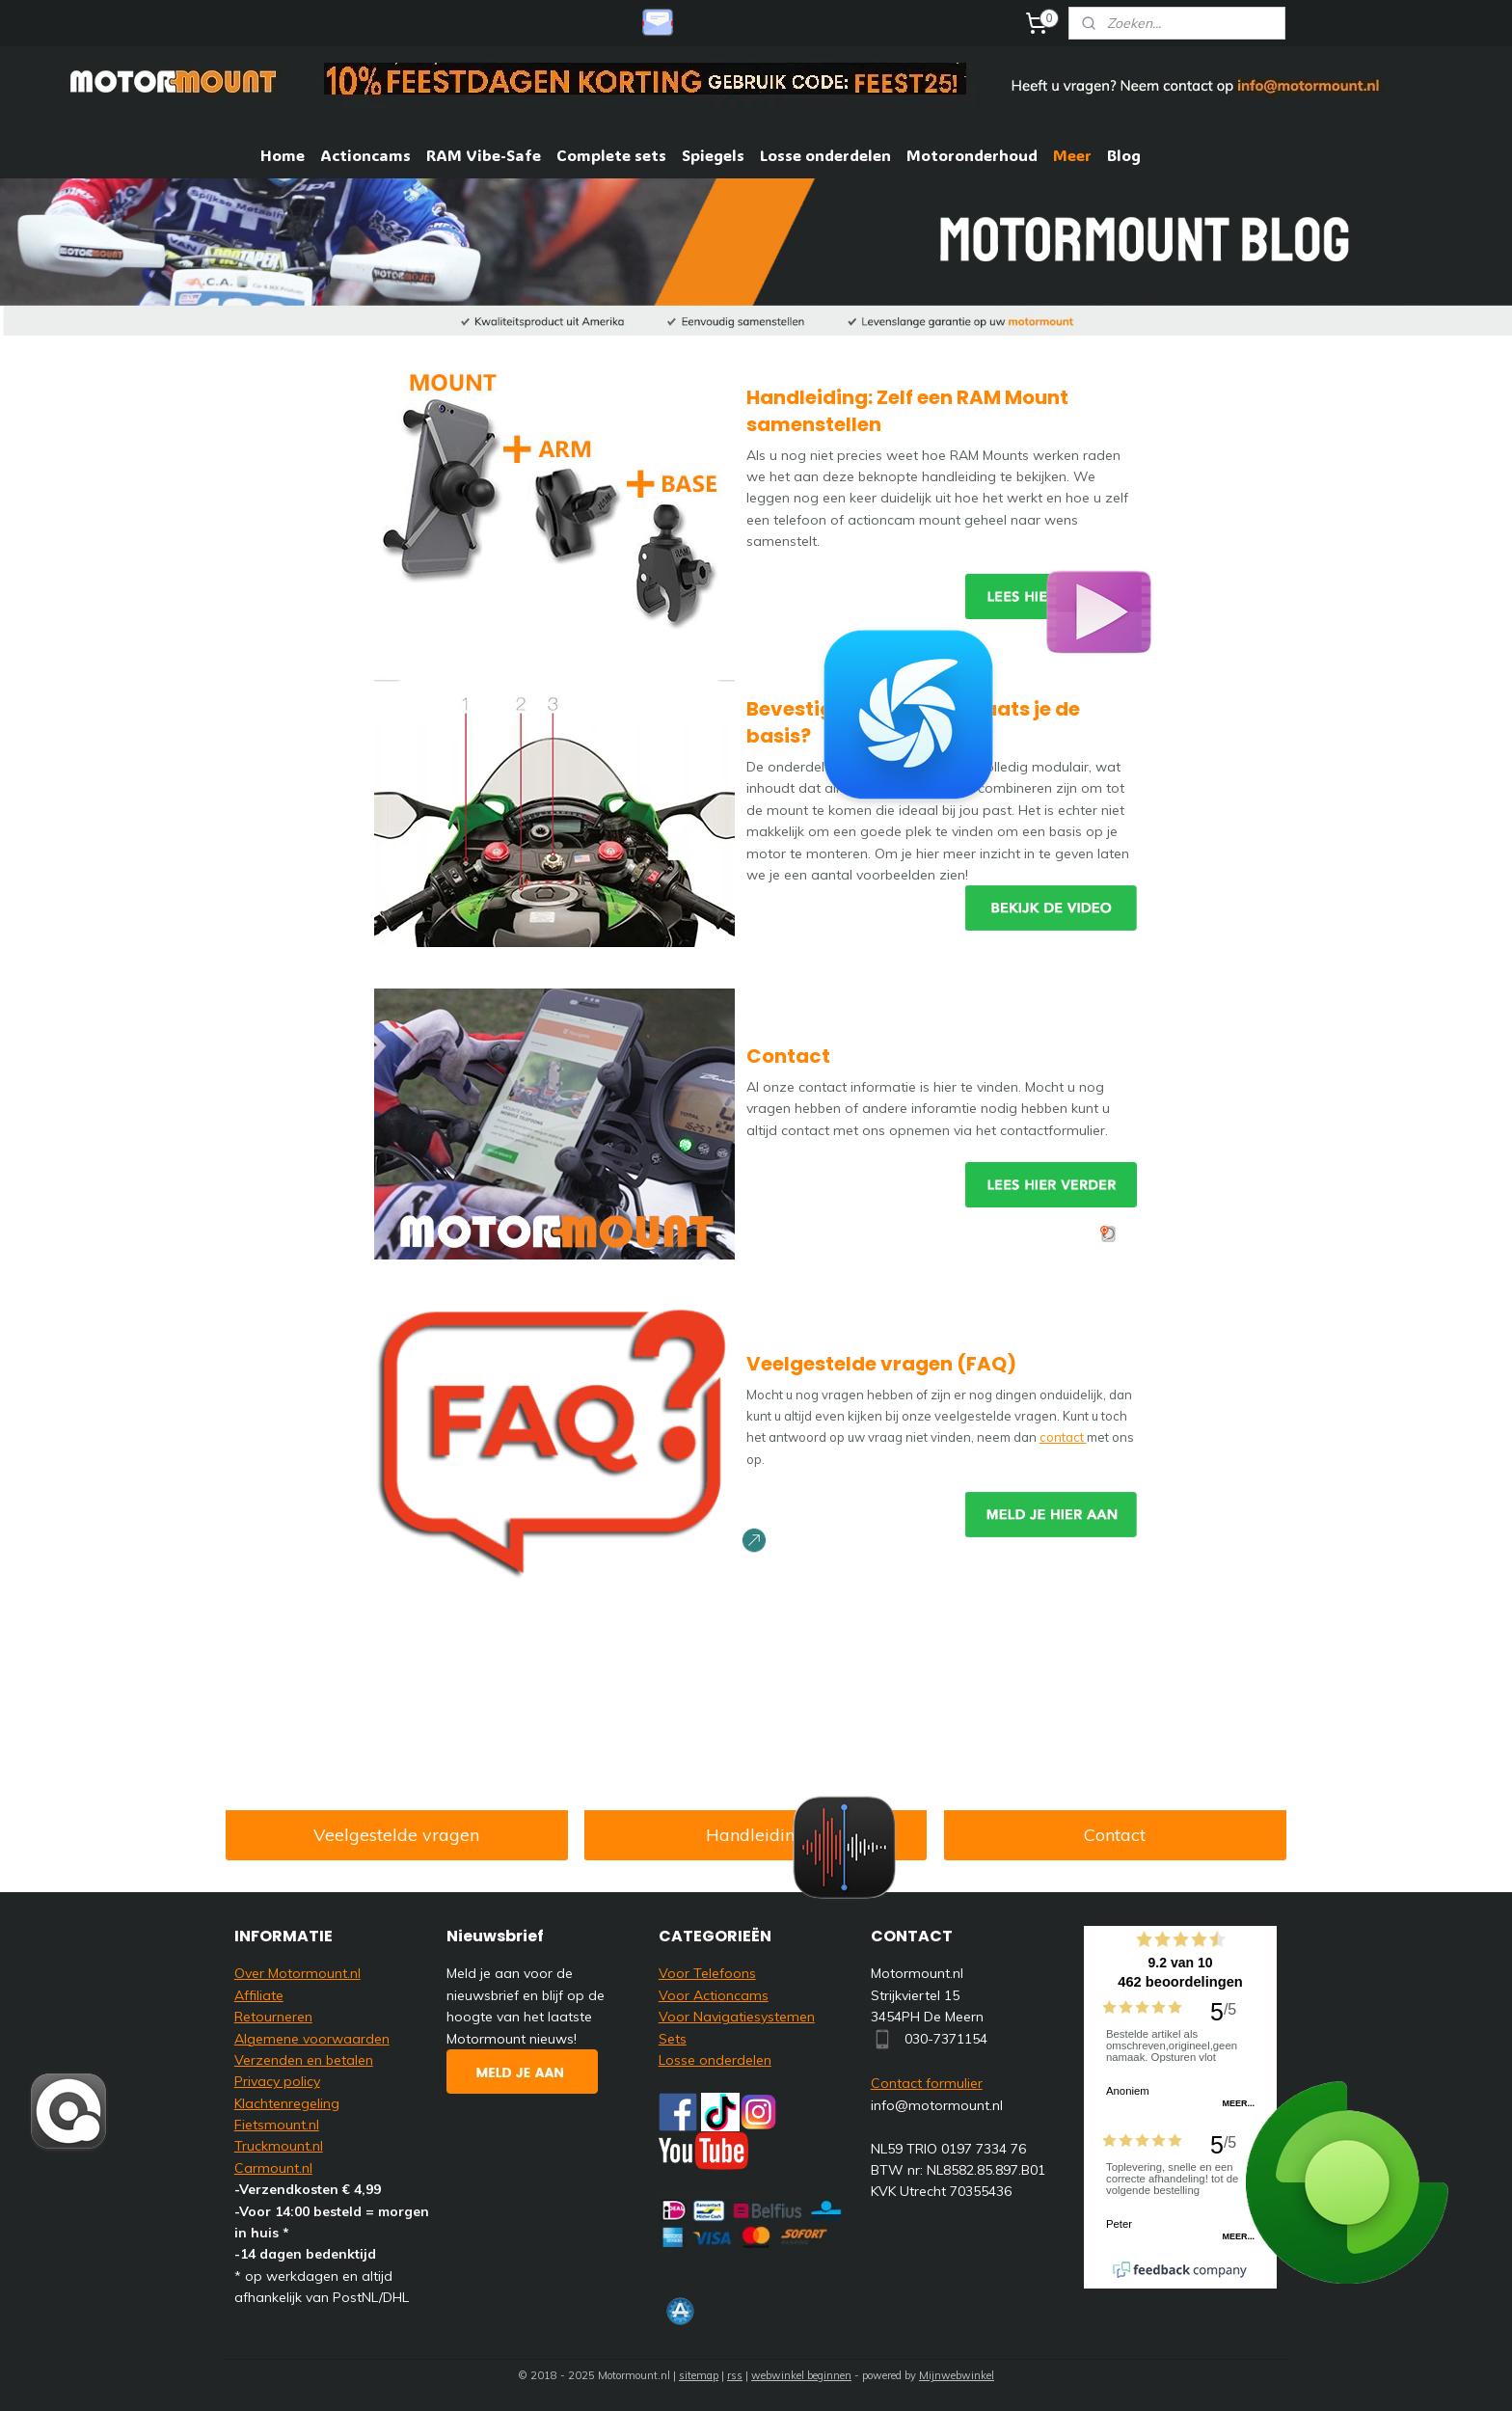 The image size is (1512, 2411). Describe the element at coordinates (1347, 2182) in the screenshot. I see `open insights app` at that location.